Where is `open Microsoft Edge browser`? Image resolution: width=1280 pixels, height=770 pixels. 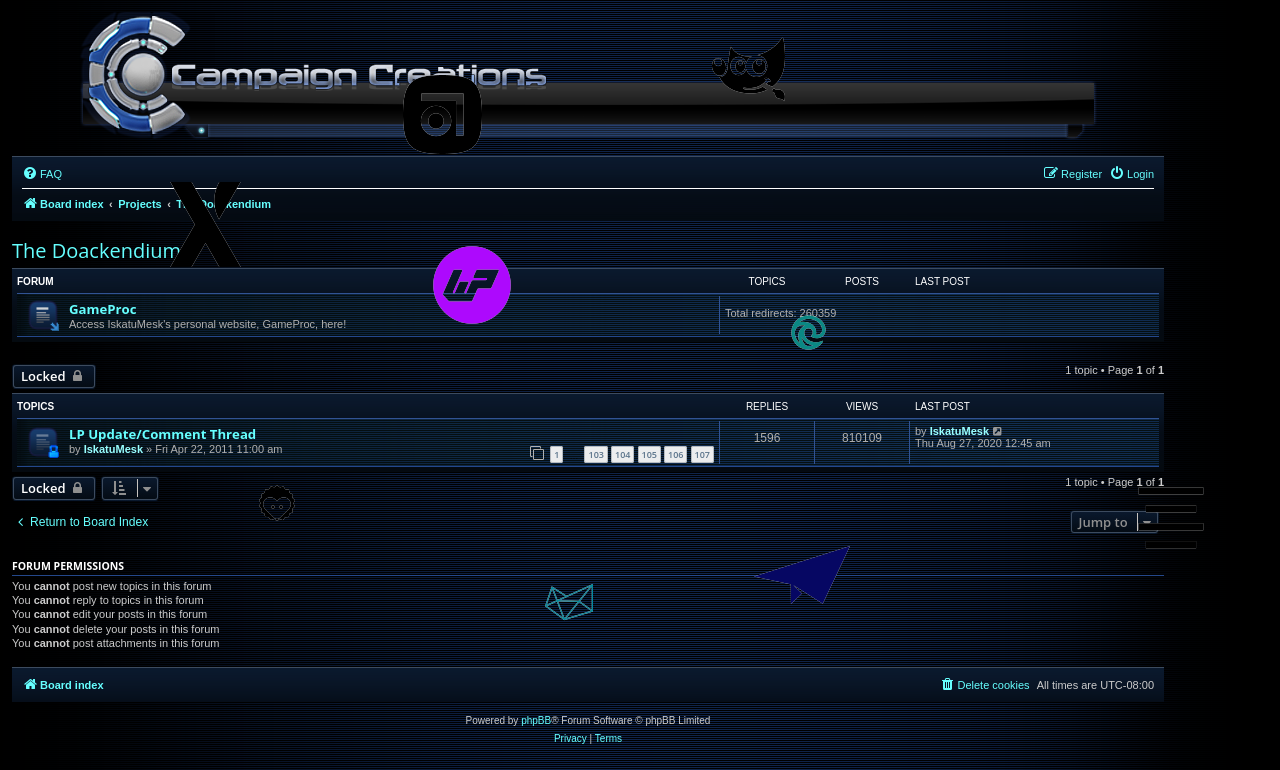
open Microsoft Edge browser is located at coordinates (808, 332).